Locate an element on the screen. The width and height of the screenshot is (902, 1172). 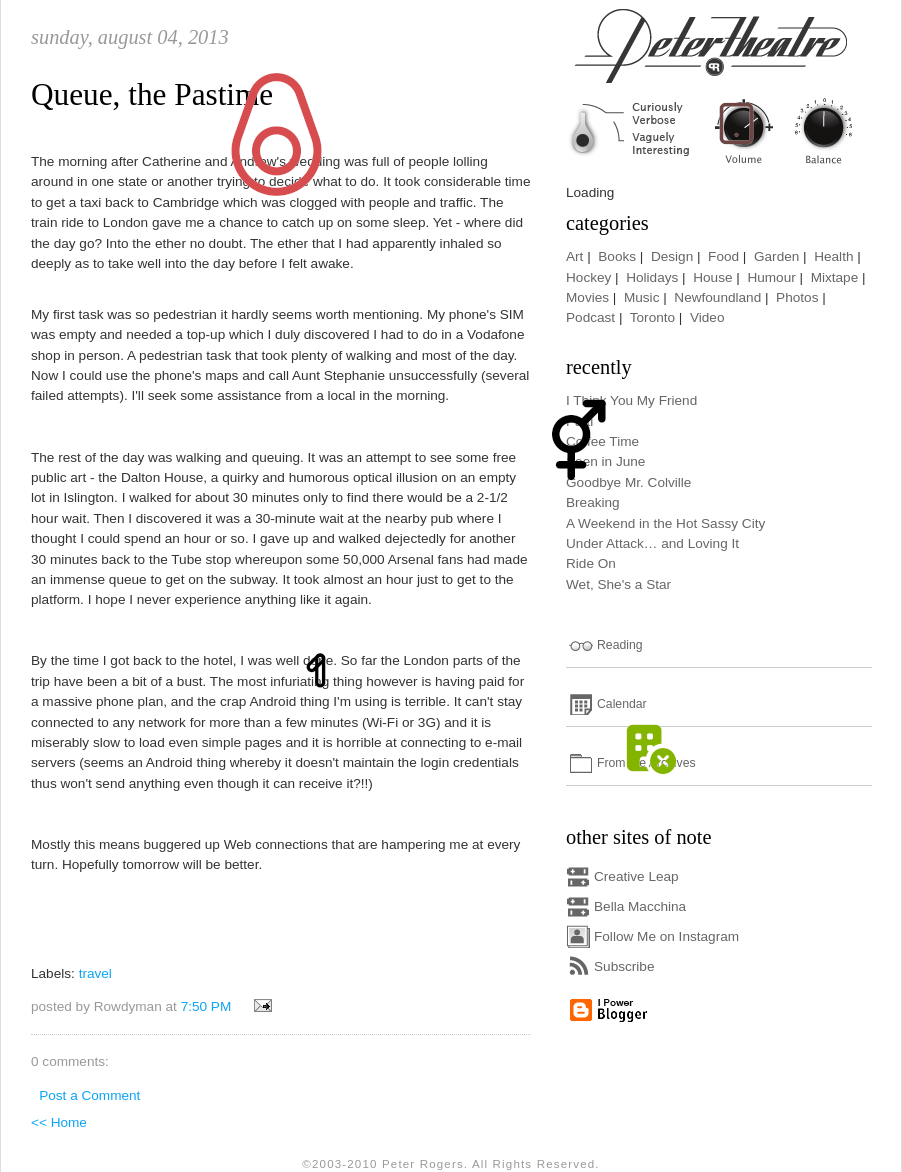
select bigender identity option is located at coordinates (575, 438).